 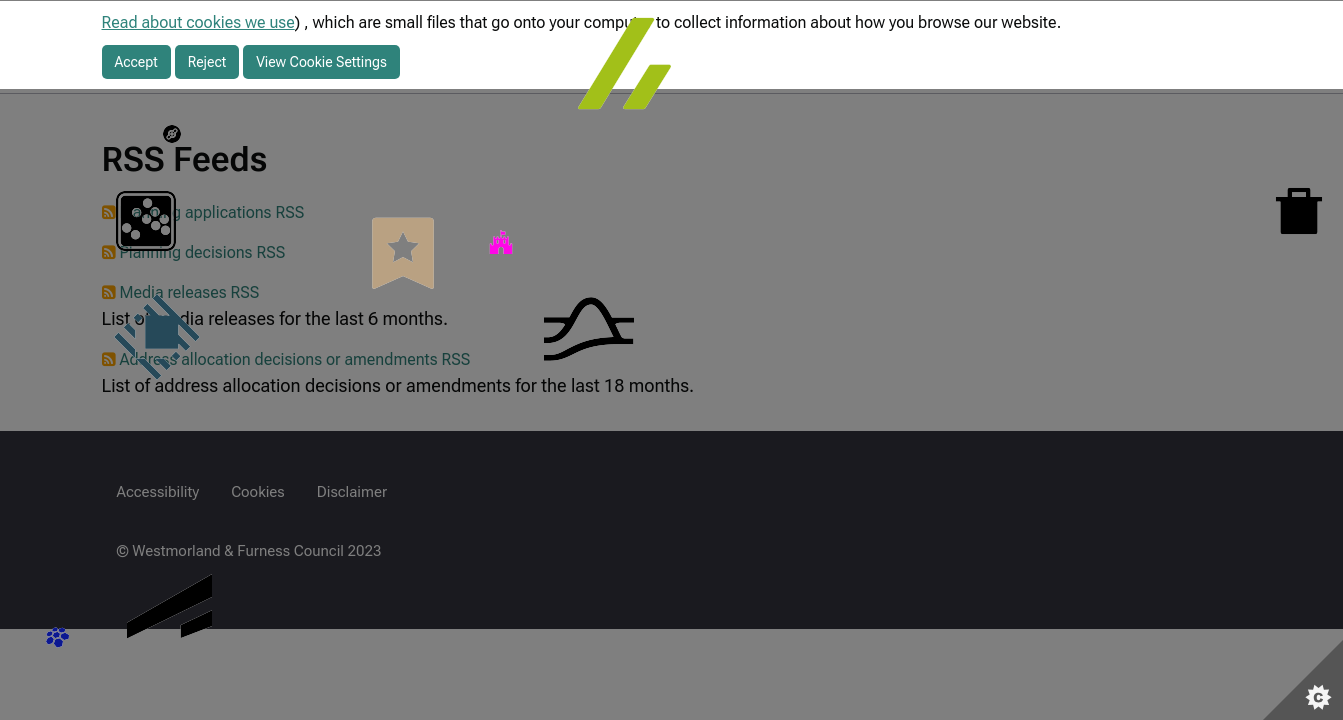 What do you see at coordinates (169, 606) in the screenshot?
I see `APM Terminals company logo` at bounding box center [169, 606].